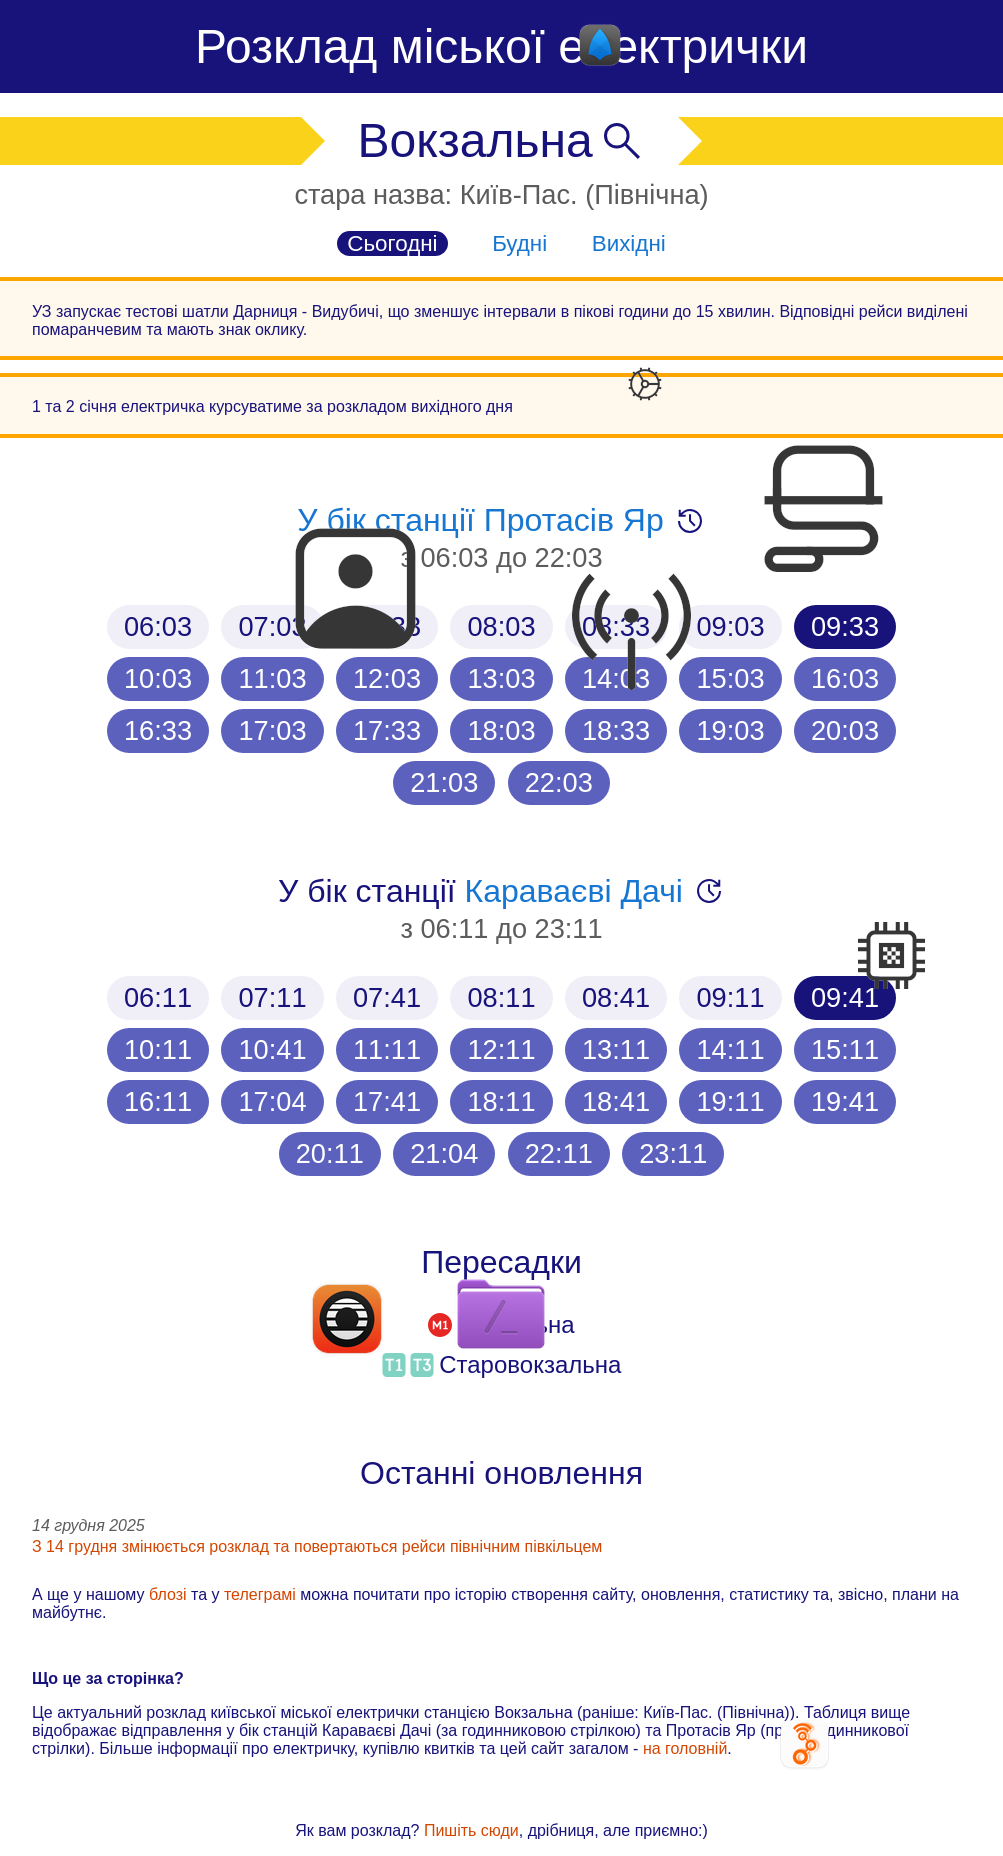 The image size is (1003, 1856). Describe the element at coordinates (347, 1319) in the screenshot. I see `launch aperture desk job game` at that location.